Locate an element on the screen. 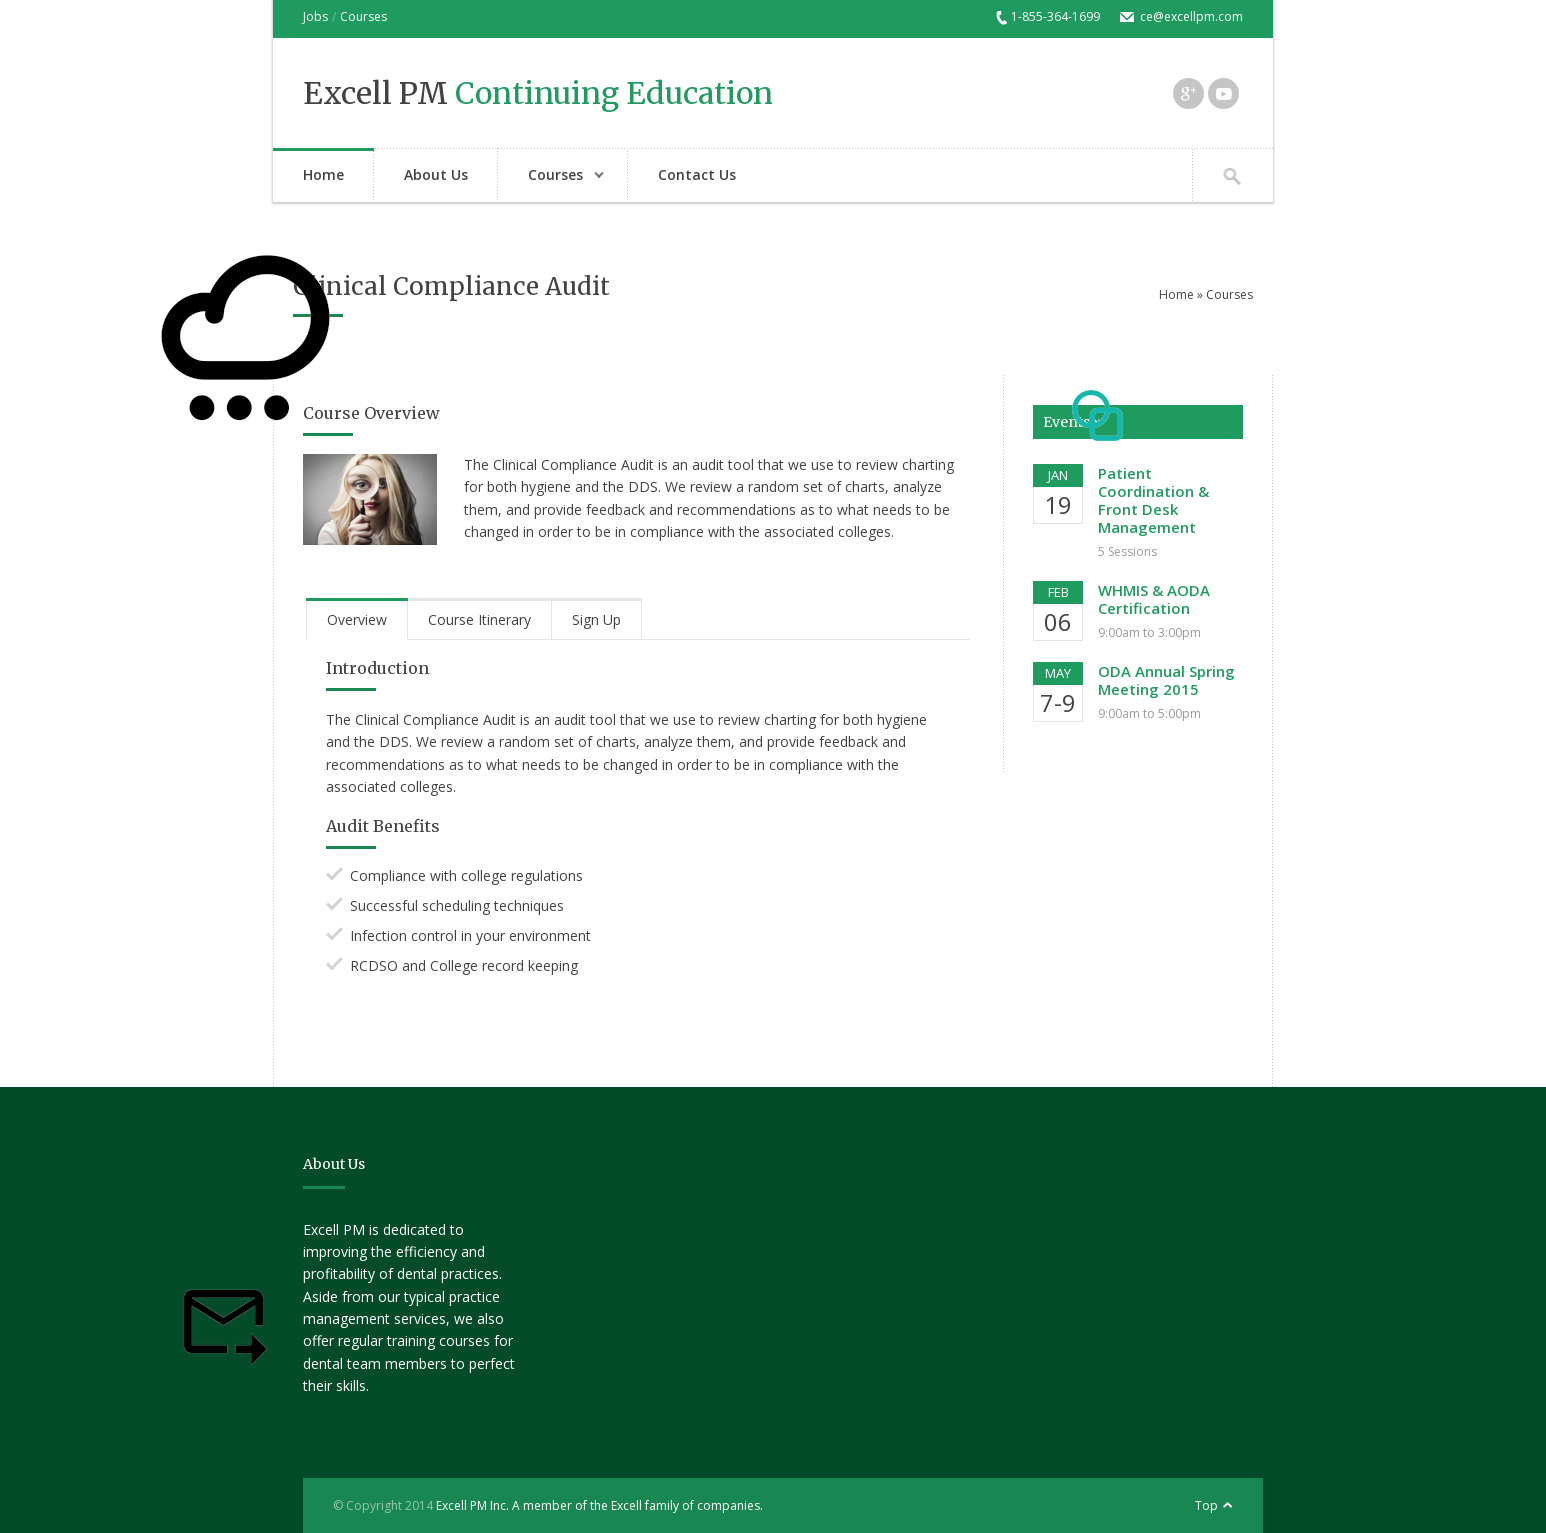 This screenshot has width=1546, height=1533. toggle between circular and square shape options is located at coordinates (1097, 415).